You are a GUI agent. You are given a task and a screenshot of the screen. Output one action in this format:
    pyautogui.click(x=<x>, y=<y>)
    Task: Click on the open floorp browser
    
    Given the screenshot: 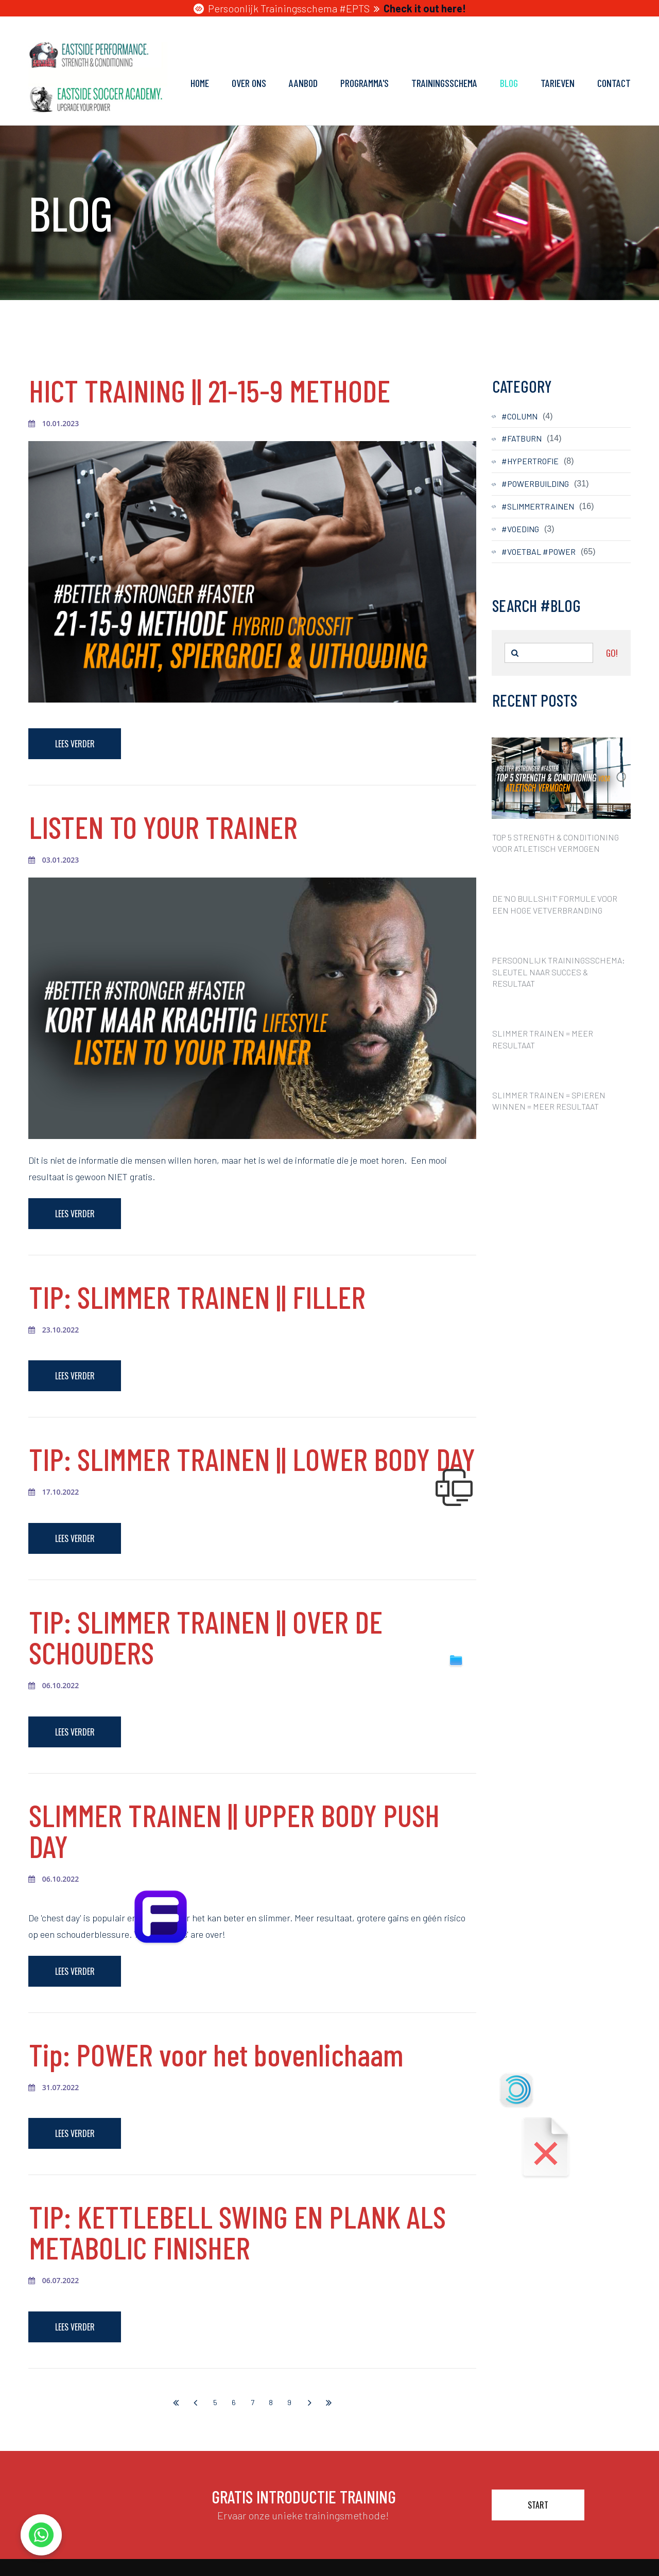 What is the action you would take?
    pyautogui.click(x=161, y=1917)
    